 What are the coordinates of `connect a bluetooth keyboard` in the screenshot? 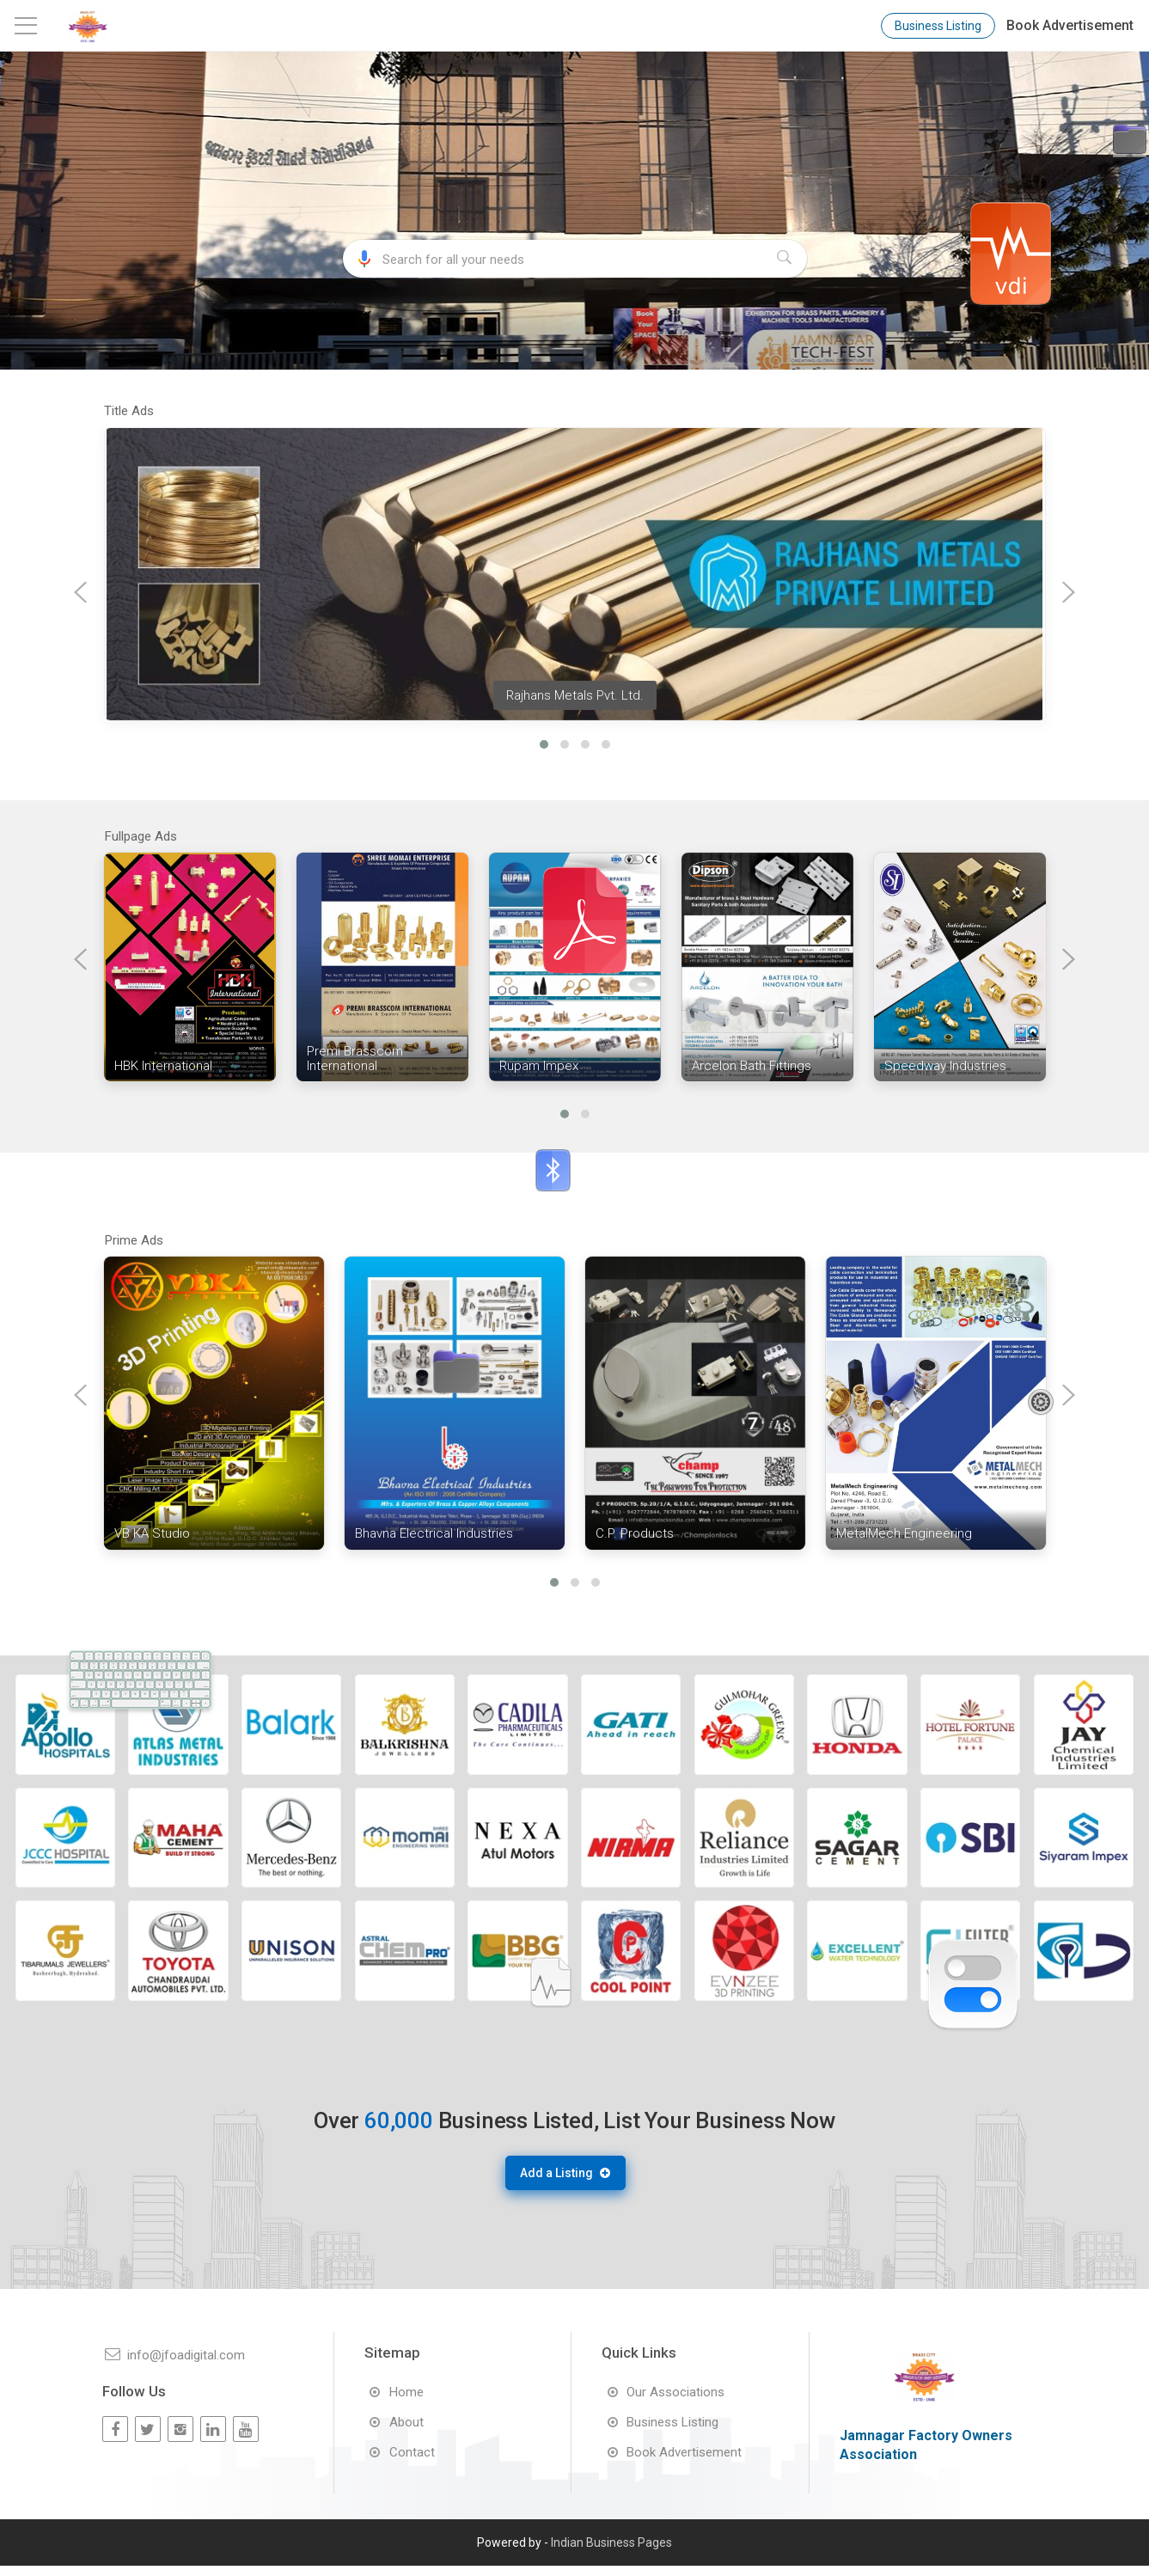 It's located at (140, 1680).